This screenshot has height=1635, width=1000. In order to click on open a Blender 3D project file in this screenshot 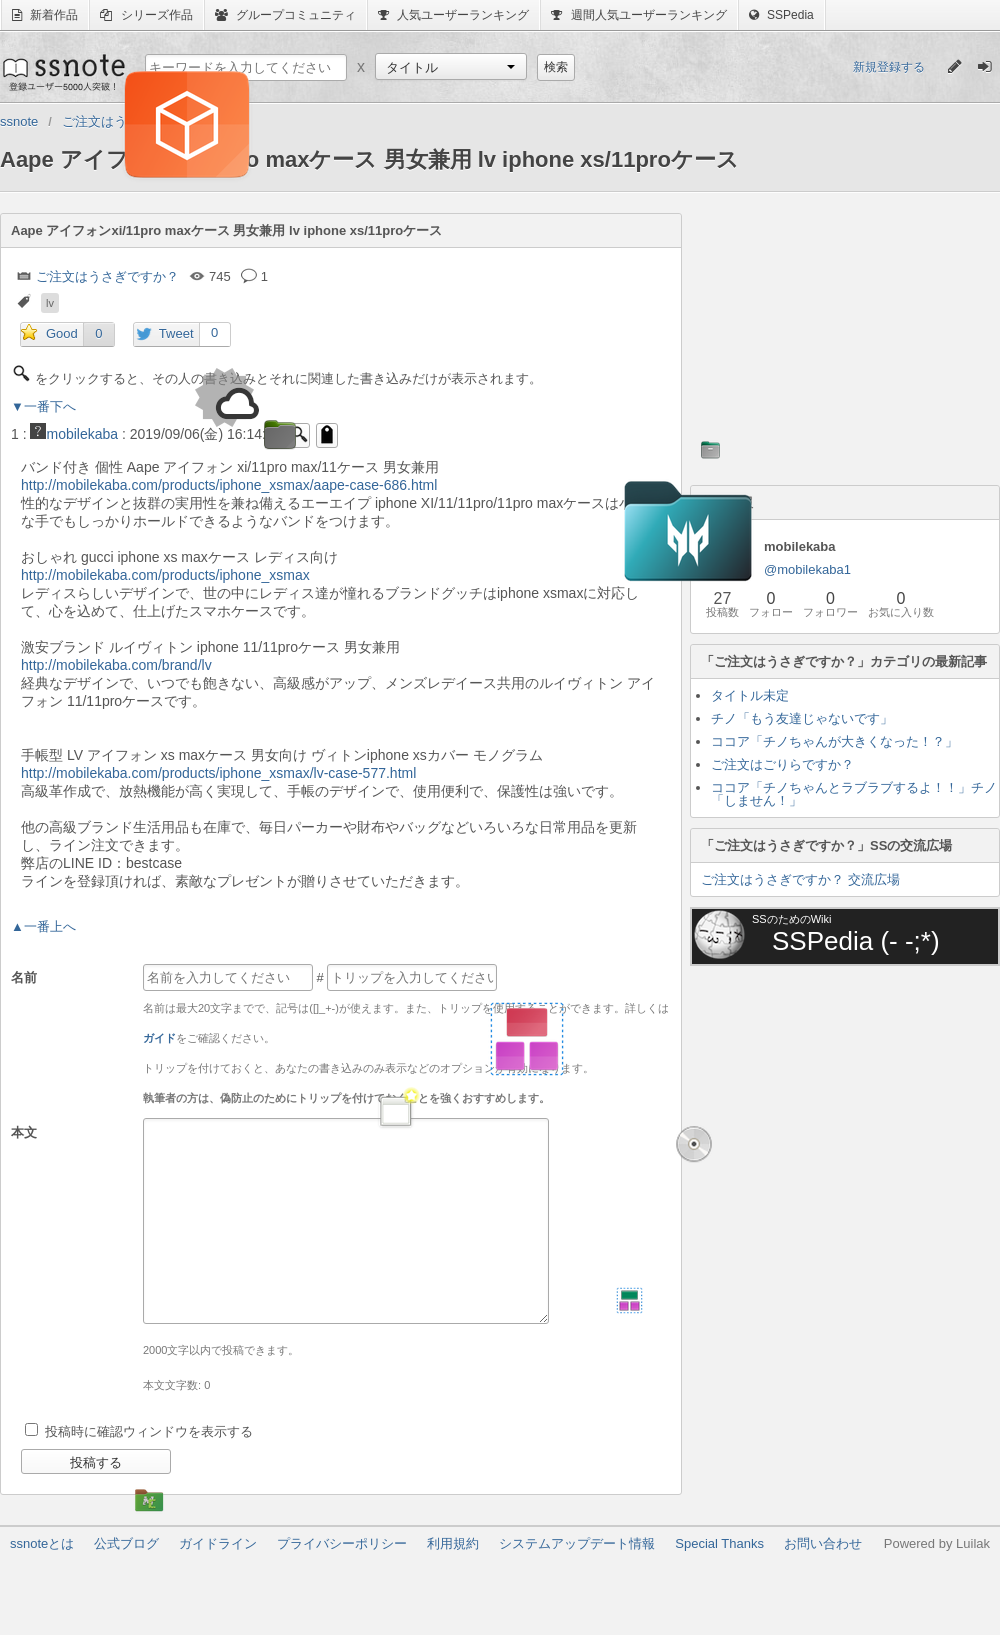, I will do `click(187, 120)`.